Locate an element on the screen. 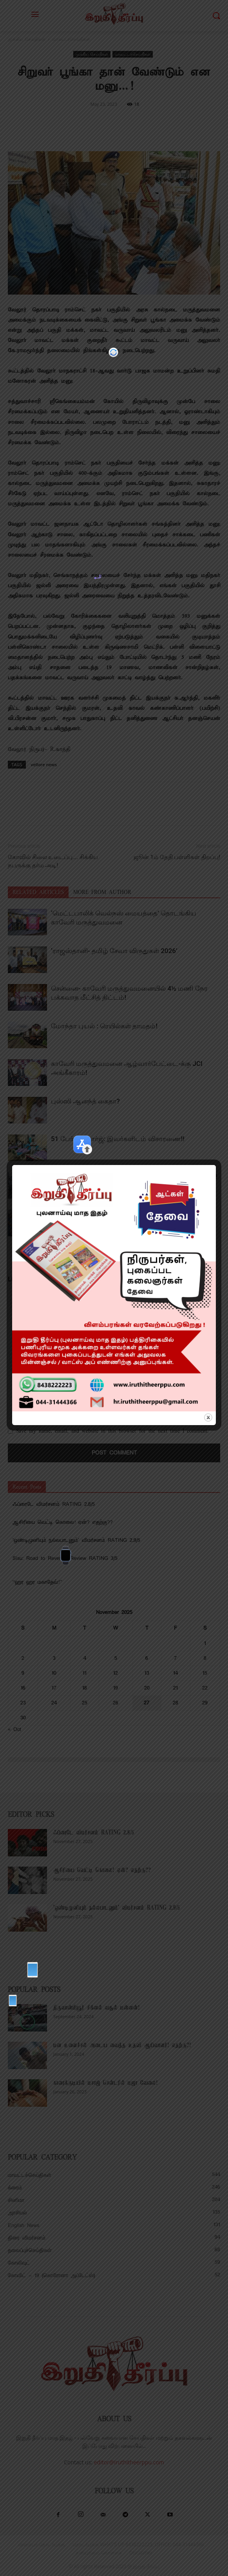 This screenshot has width=228, height=2576. check for available software updates is located at coordinates (82, 1145).